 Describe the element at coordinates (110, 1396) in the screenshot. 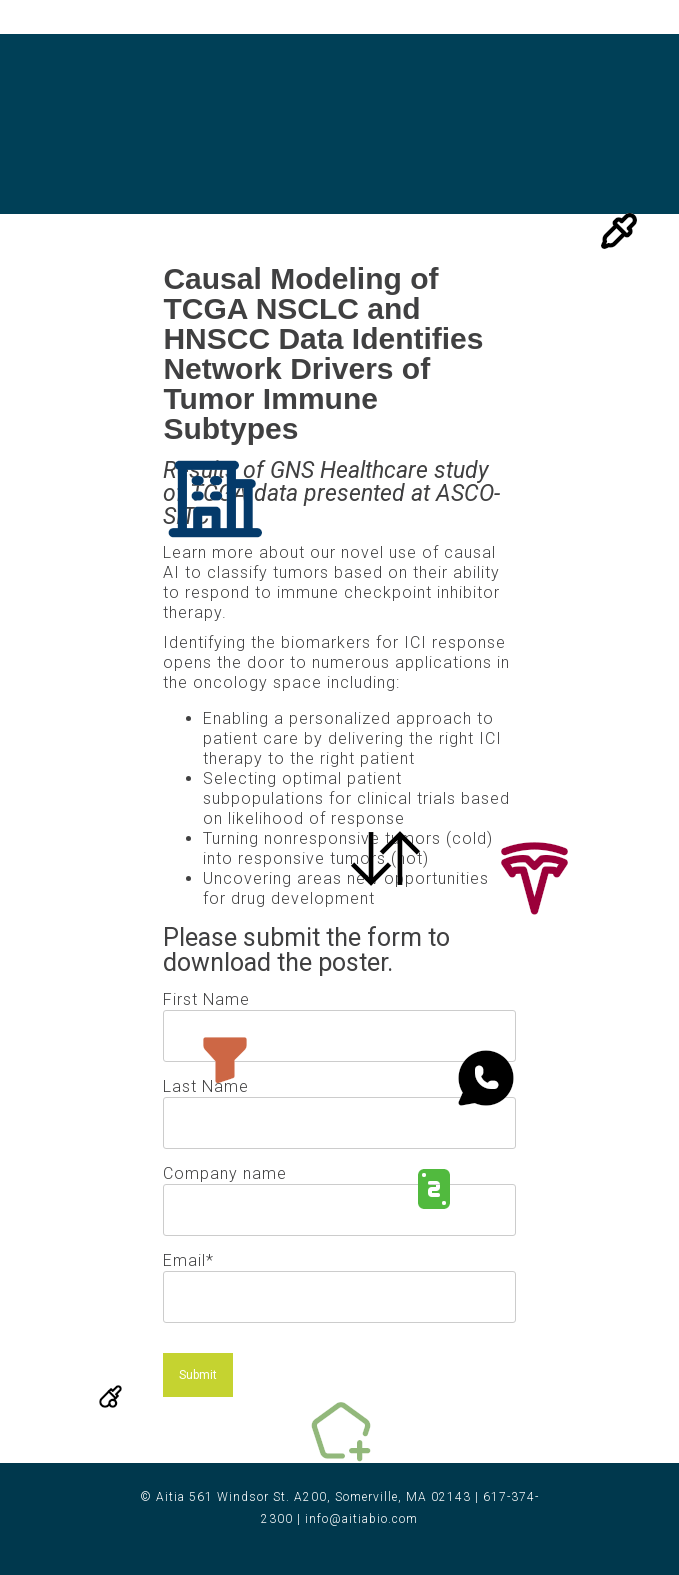

I see `access cricket sports content or scores` at that location.